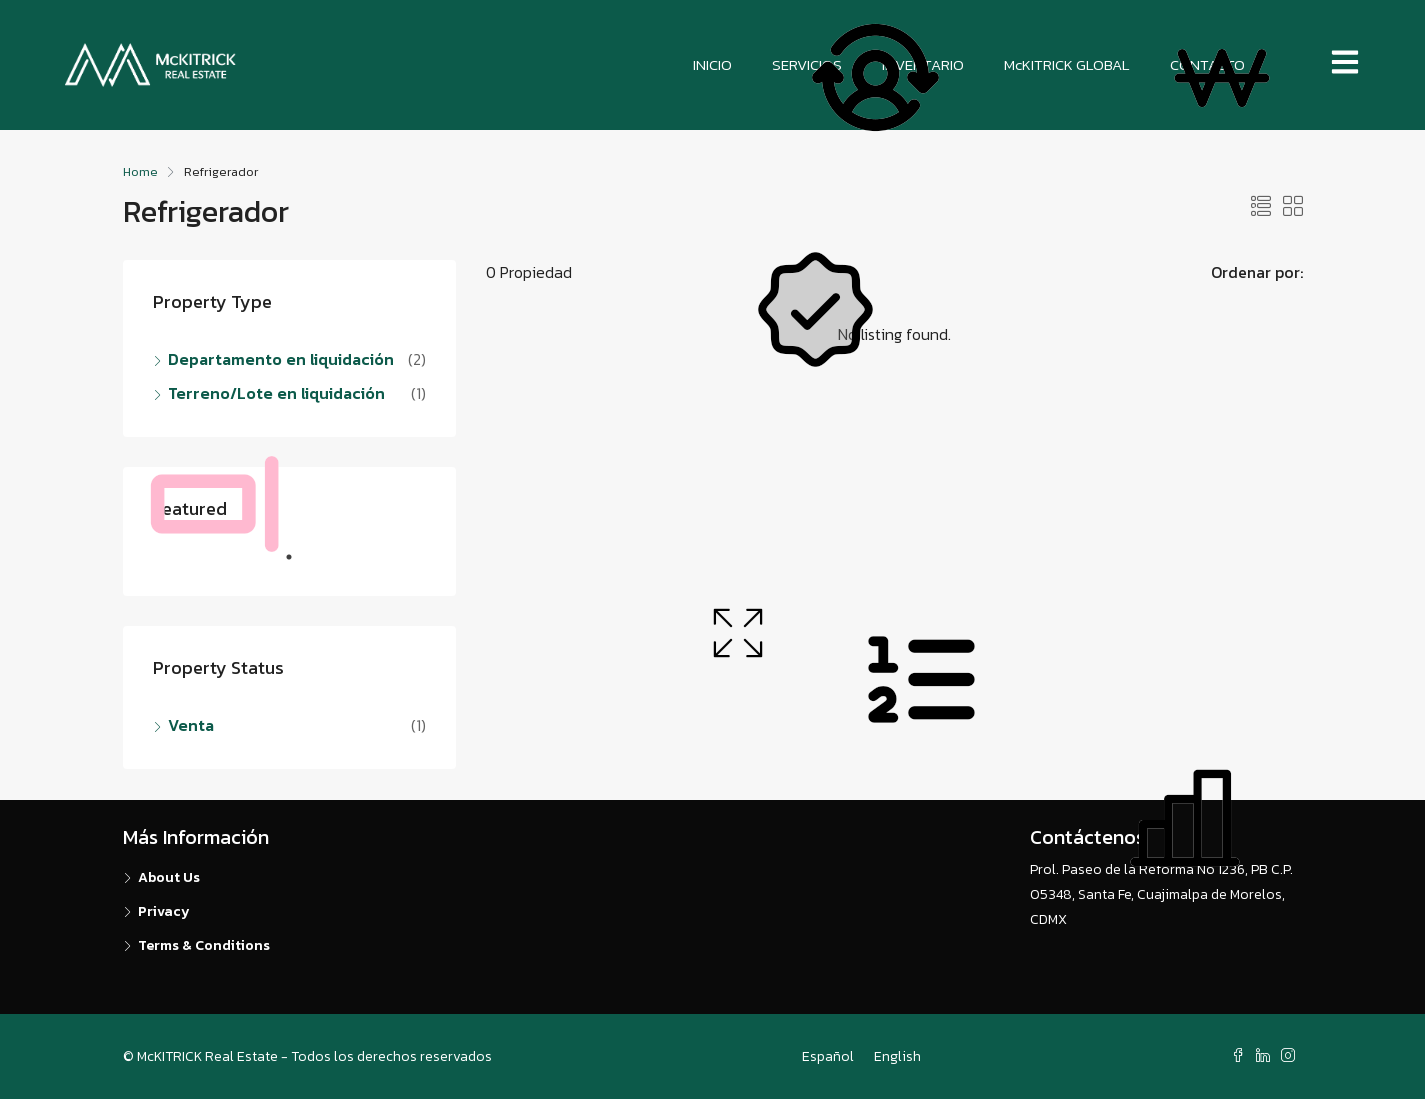  What do you see at coordinates (217, 504) in the screenshot?
I see `align content to the right` at bounding box center [217, 504].